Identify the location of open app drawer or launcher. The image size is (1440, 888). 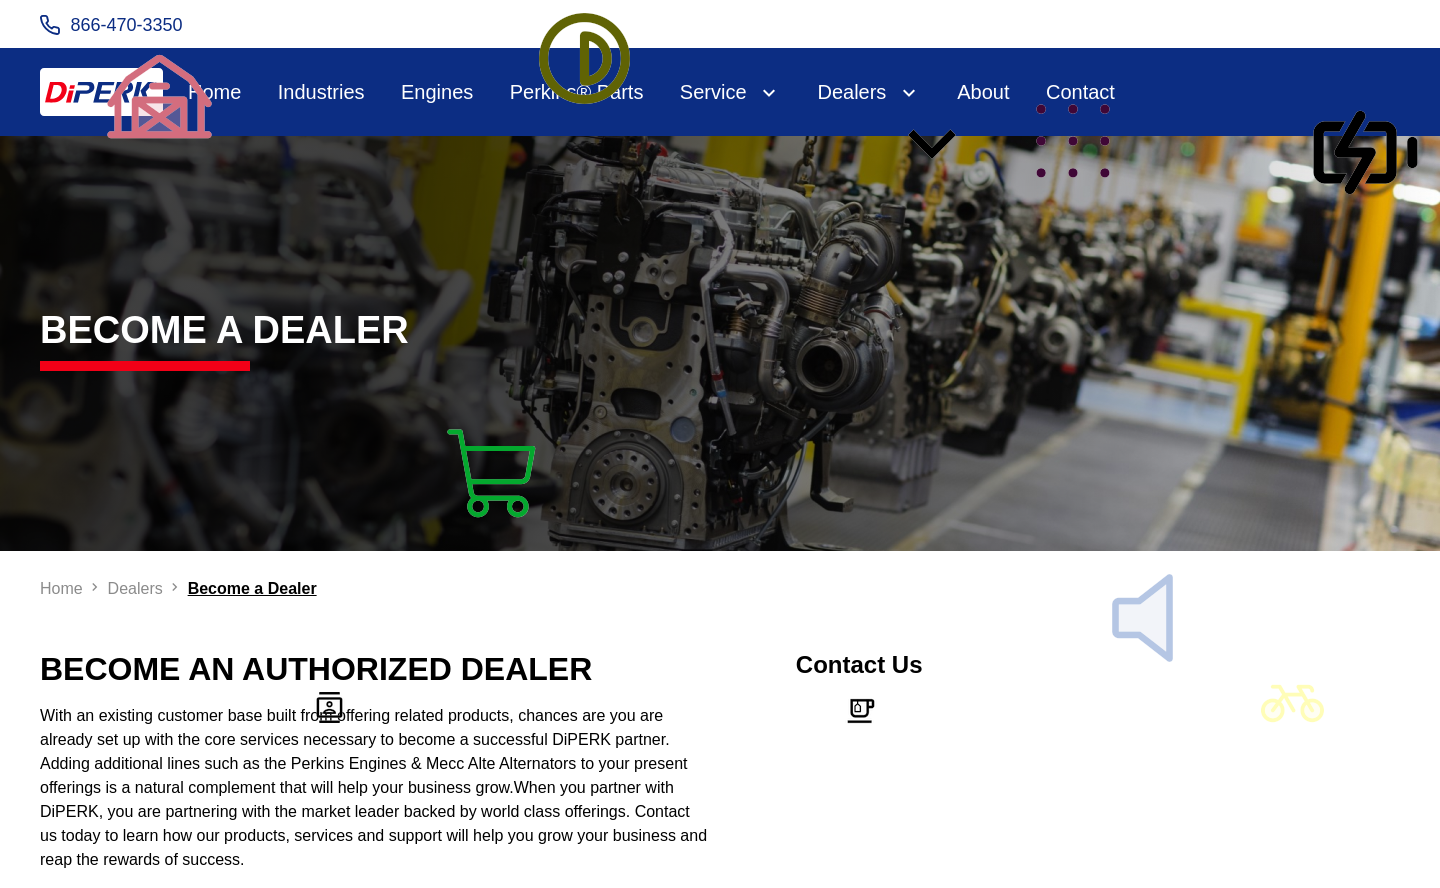
(1073, 141).